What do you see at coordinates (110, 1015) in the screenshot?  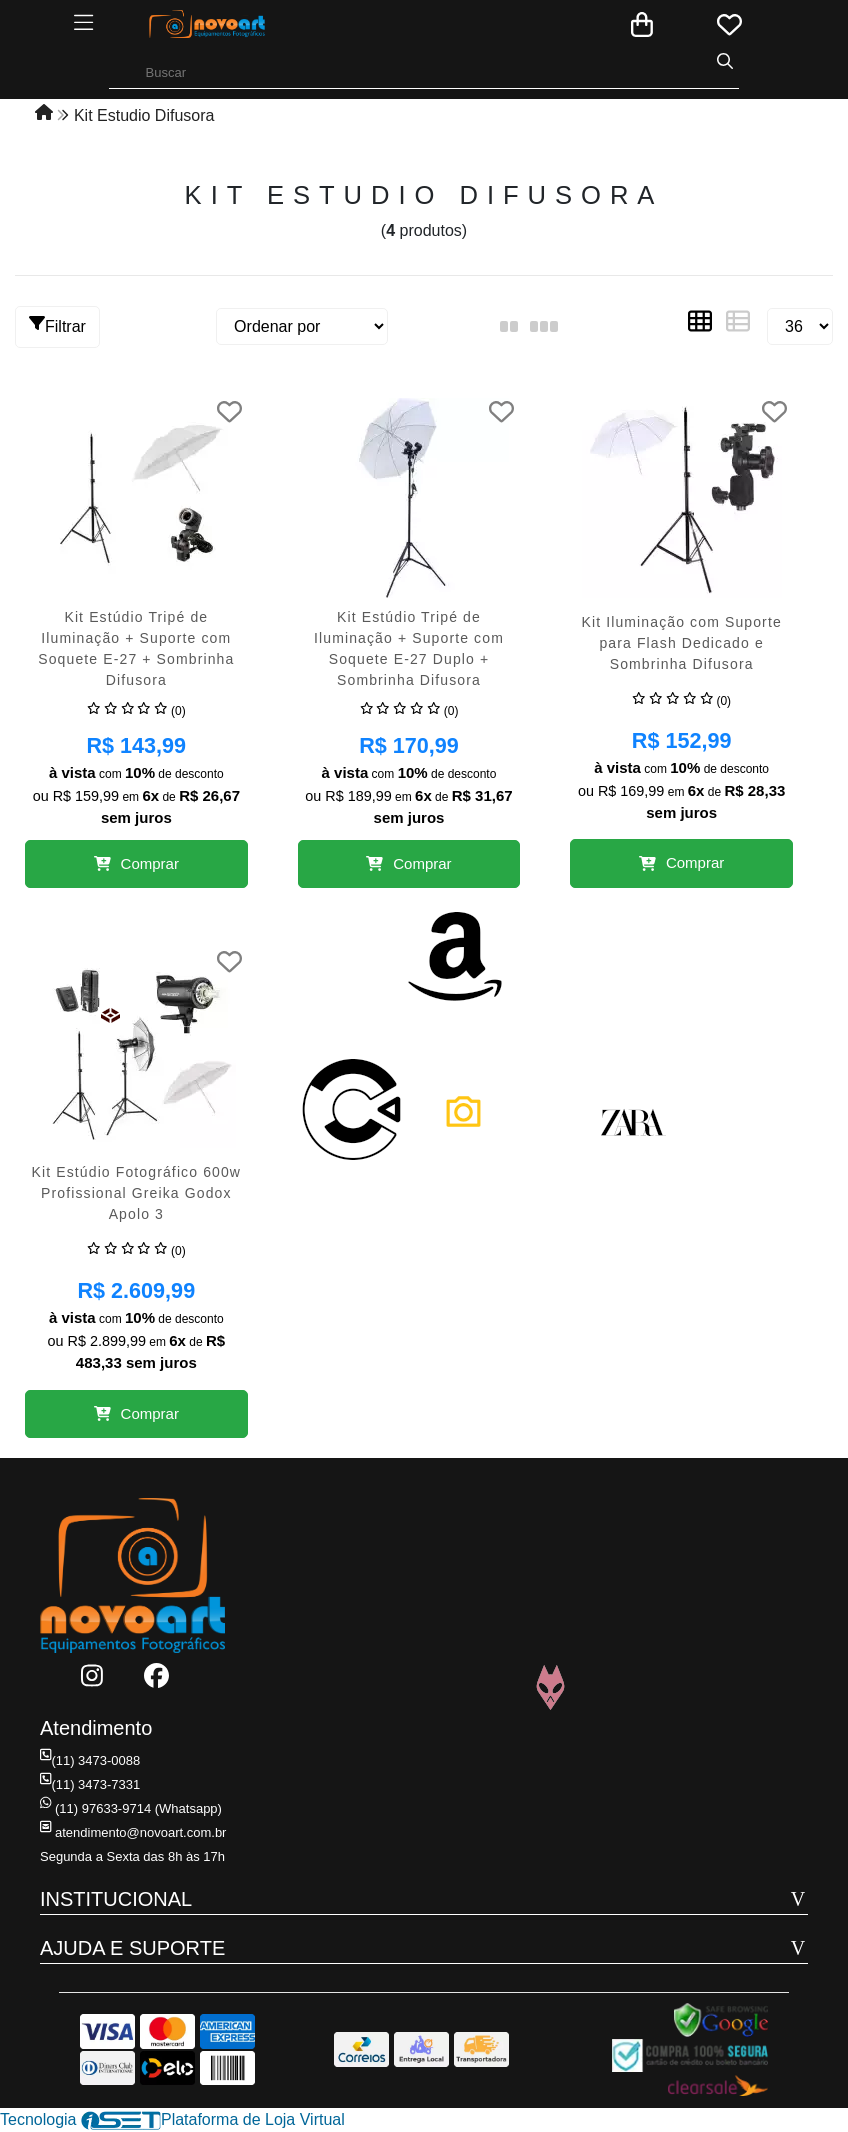 I see `open TrueNAS storage management dashboard` at bounding box center [110, 1015].